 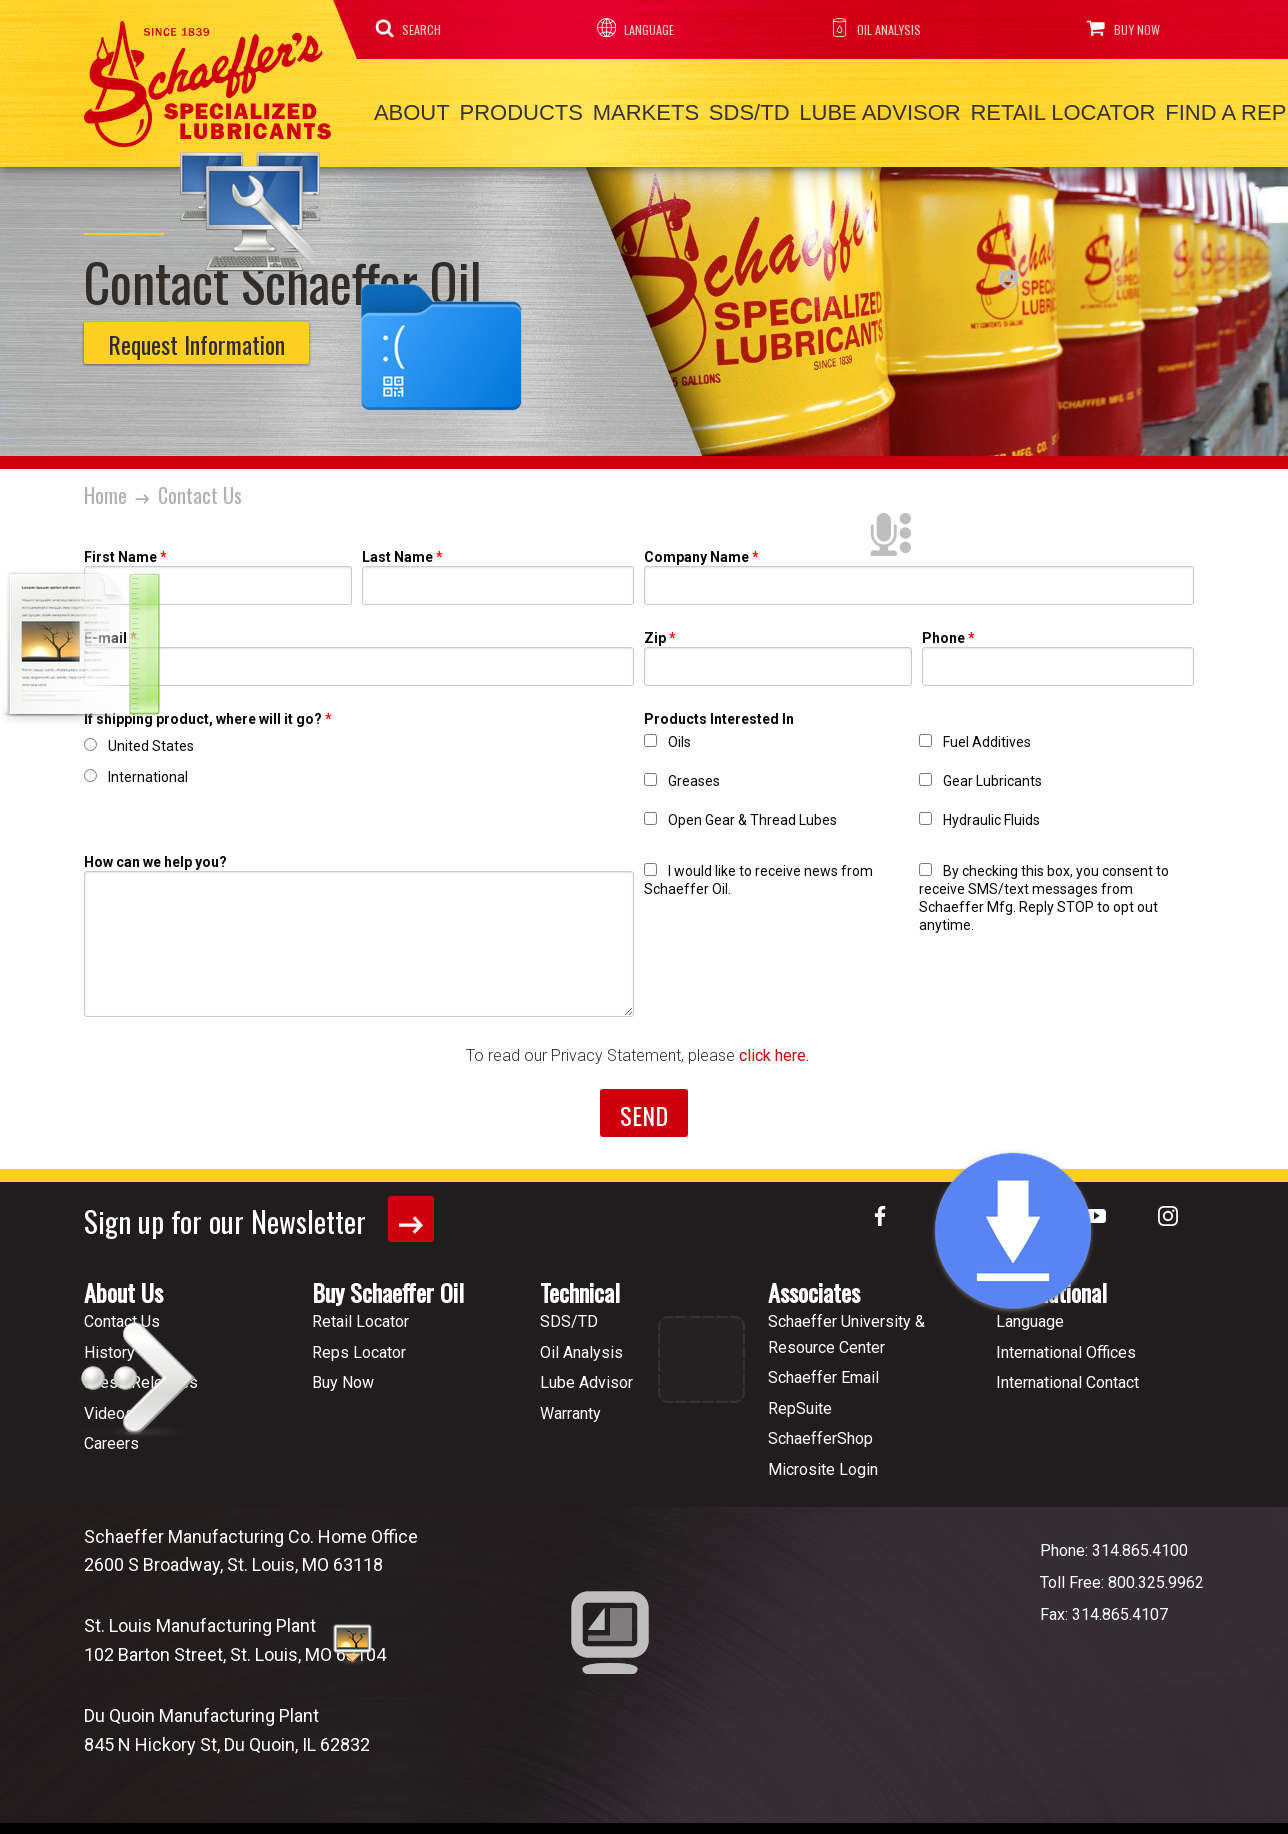 What do you see at coordinates (352, 1643) in the screenshot?
I see `insert an image into the document` at bounding box center [352, 1643].